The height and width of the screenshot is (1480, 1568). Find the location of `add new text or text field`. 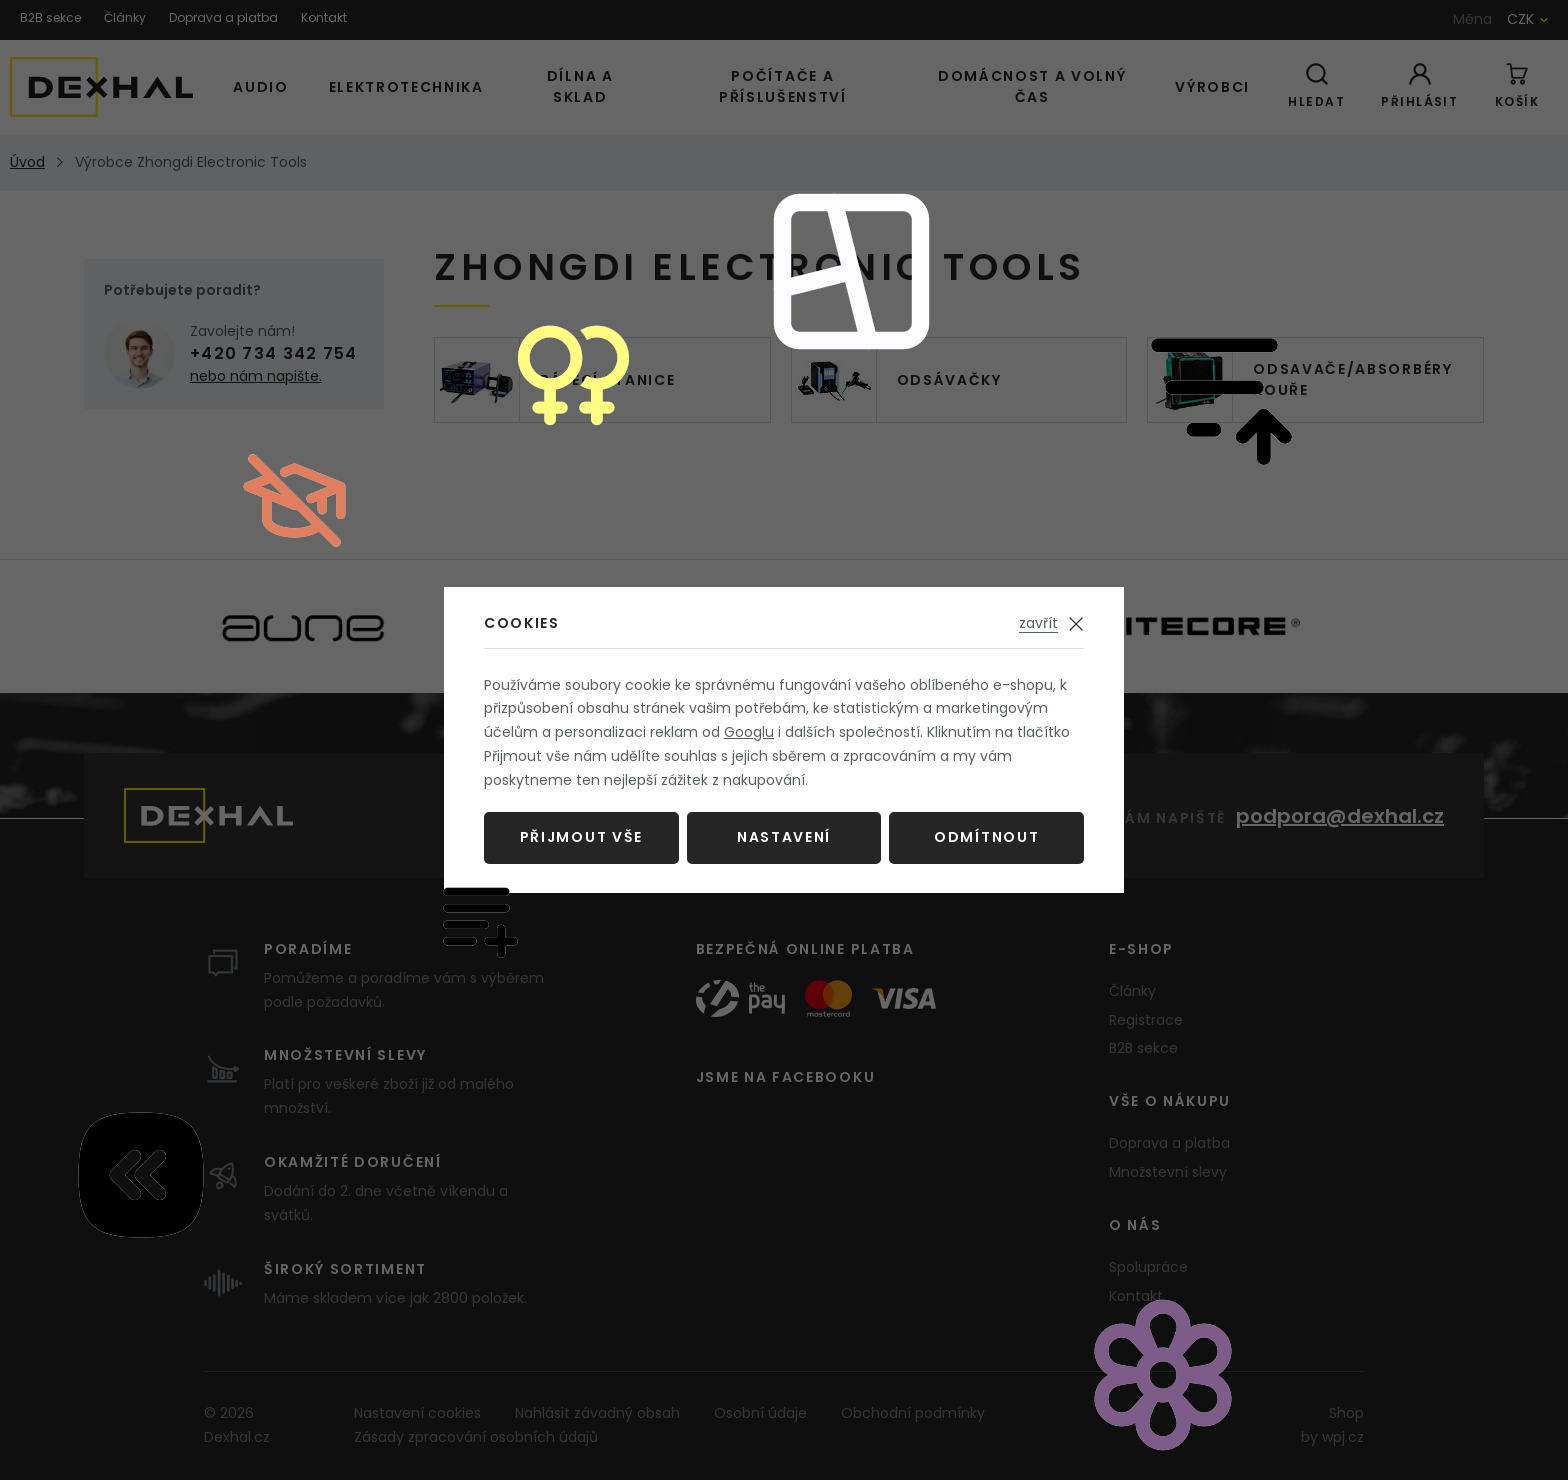

add new text or text field is located at coordinates (476, 916).